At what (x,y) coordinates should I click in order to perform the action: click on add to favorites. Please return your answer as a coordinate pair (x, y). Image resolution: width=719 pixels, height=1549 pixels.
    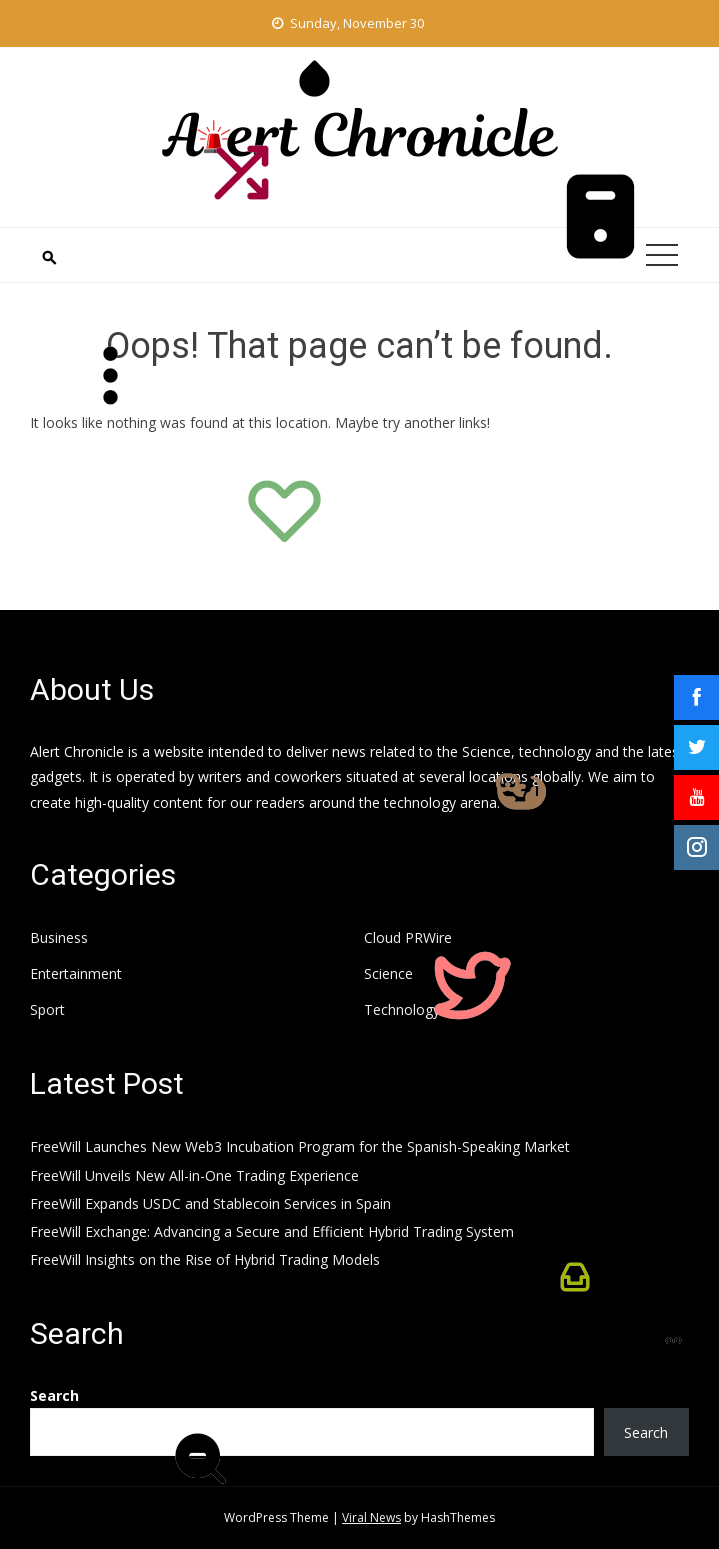
    Looking at the image, I should click on (284, 509).